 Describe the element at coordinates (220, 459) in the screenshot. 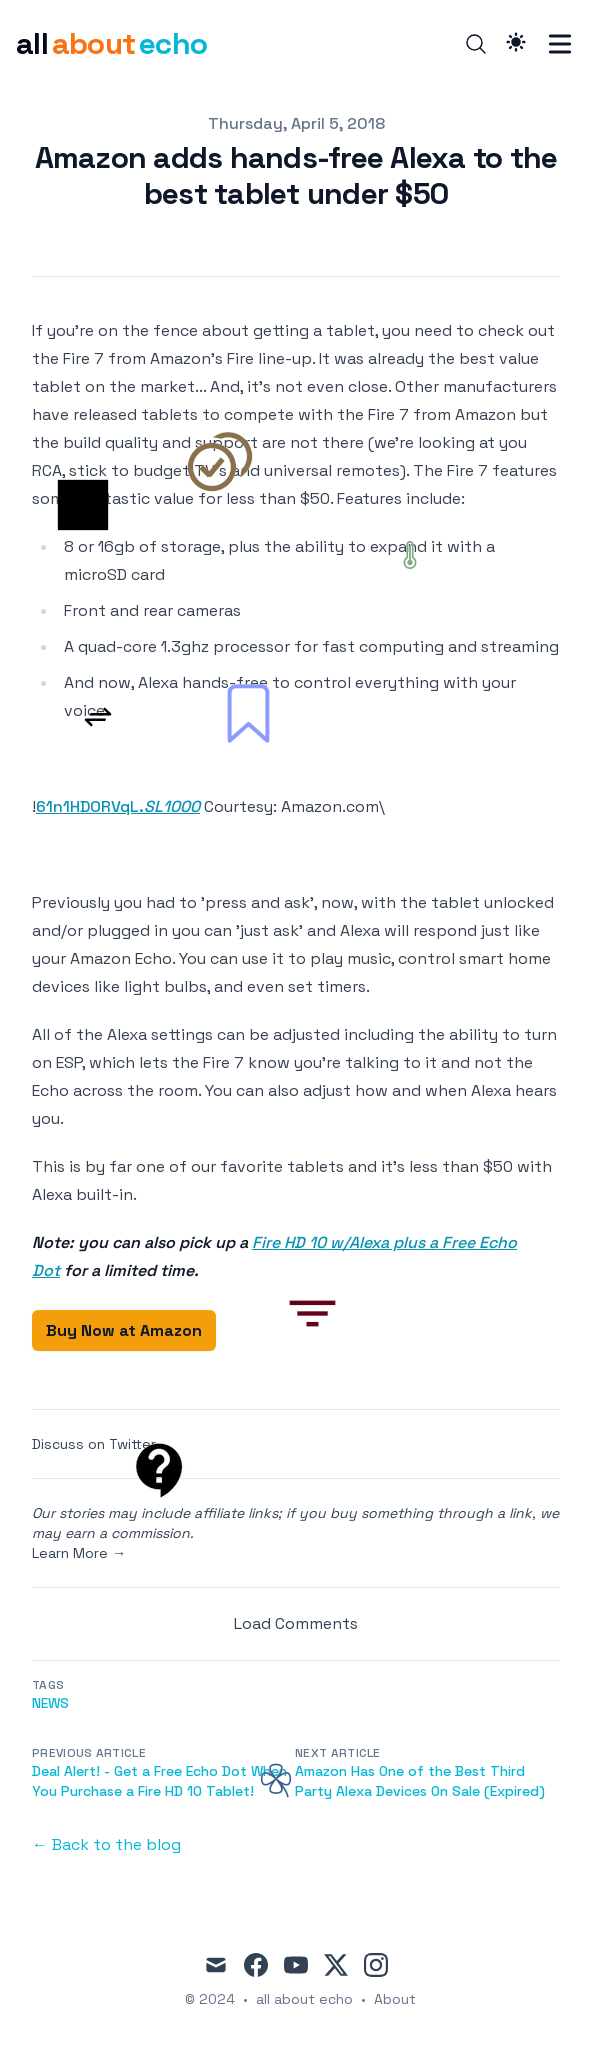

I see `view code coverage status` at that location.